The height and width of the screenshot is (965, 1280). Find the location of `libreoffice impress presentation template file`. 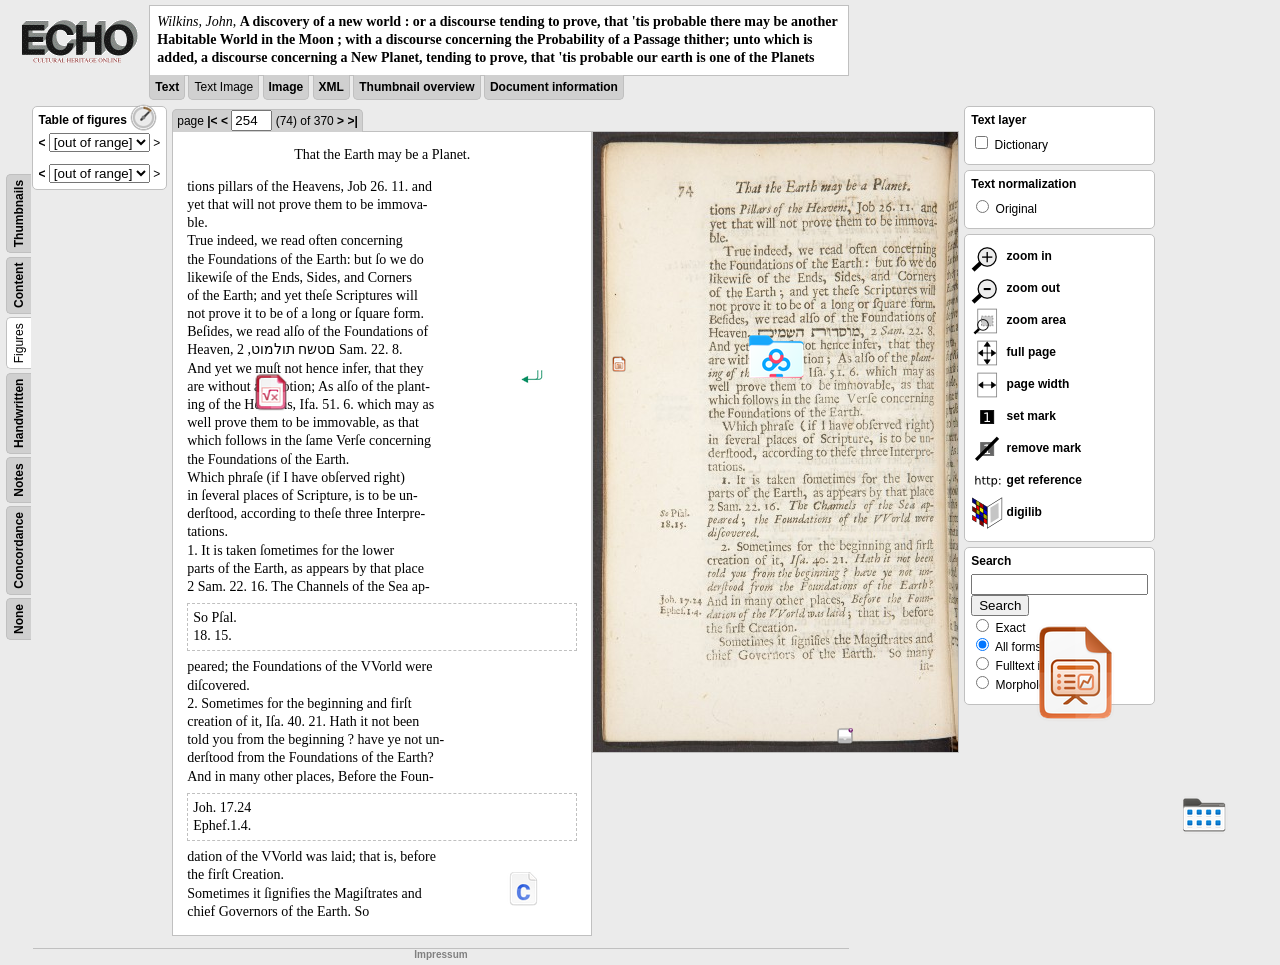

libreoffice impress presentation template file is located at coordinates (619, 364).